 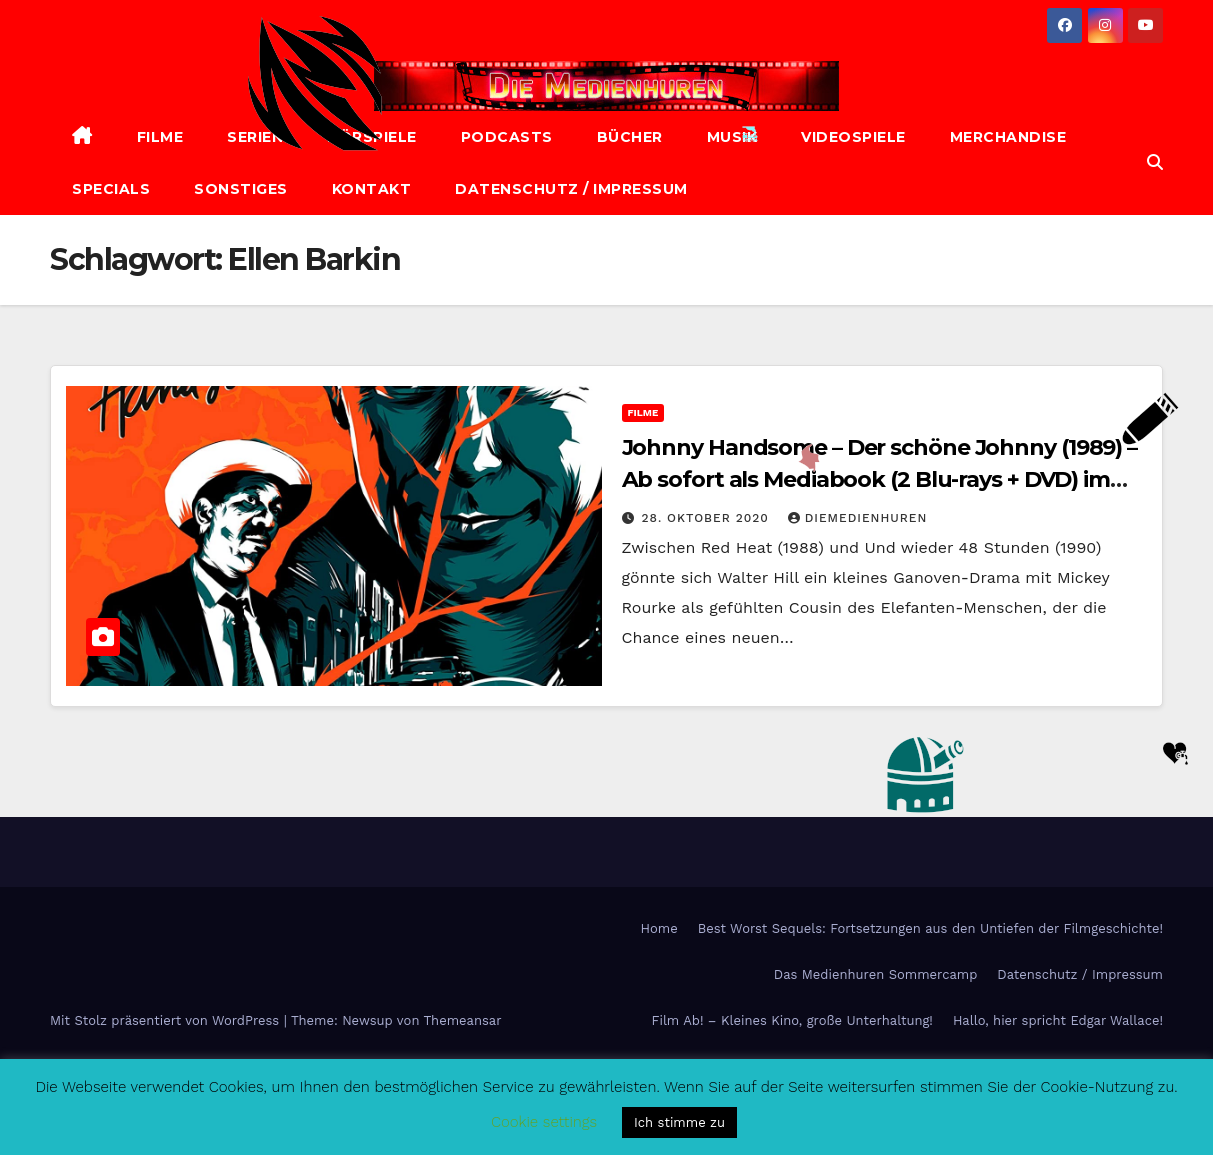 I want to click on access train or railway games, so click(x=750, y=134).